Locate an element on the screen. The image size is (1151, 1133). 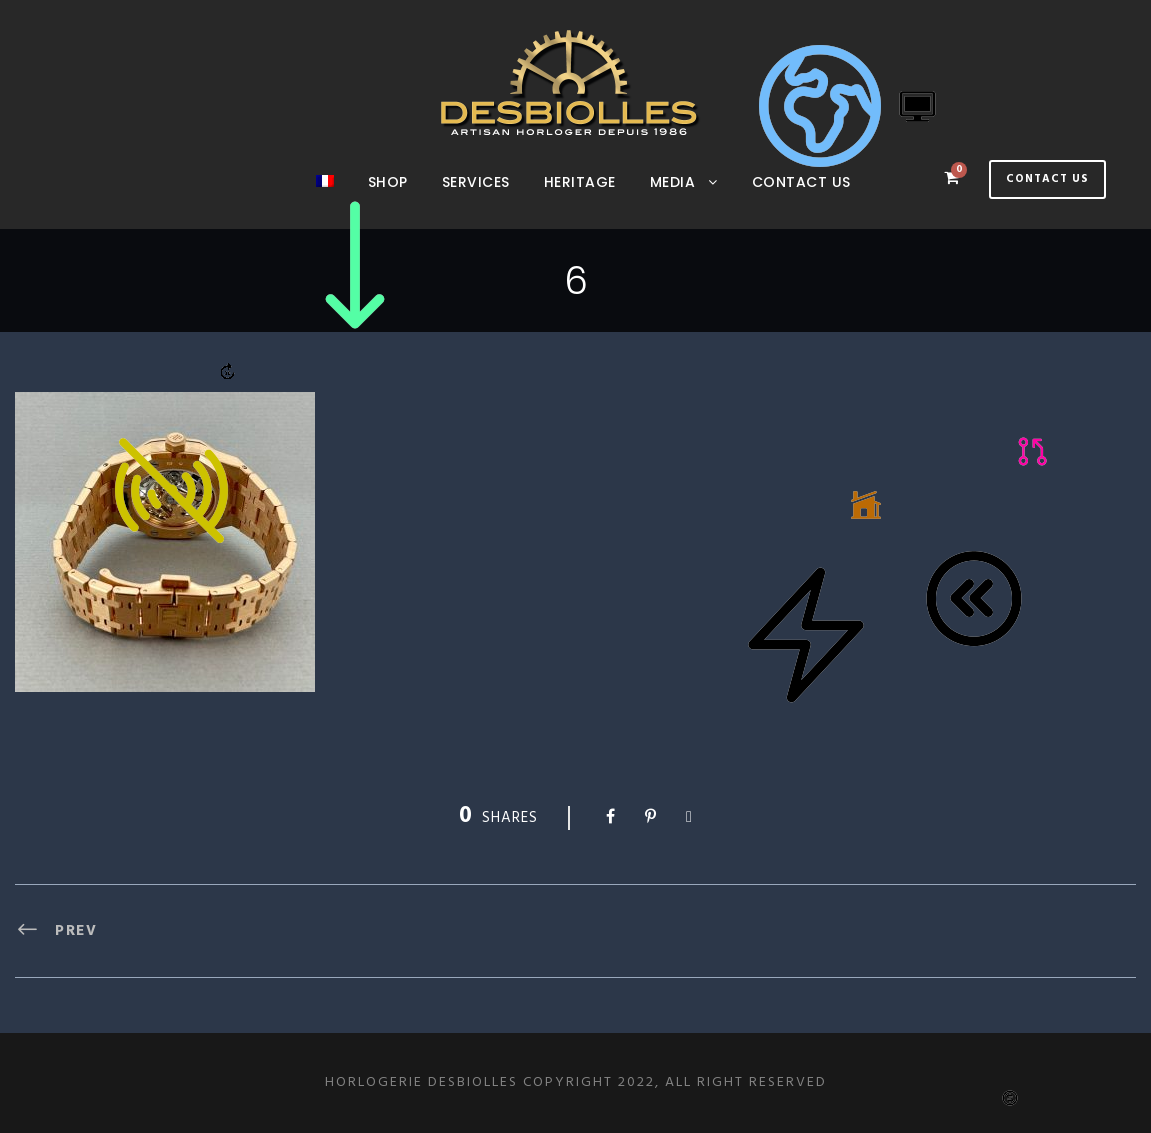
go back to the previous section is located at coordinates (974, 598).